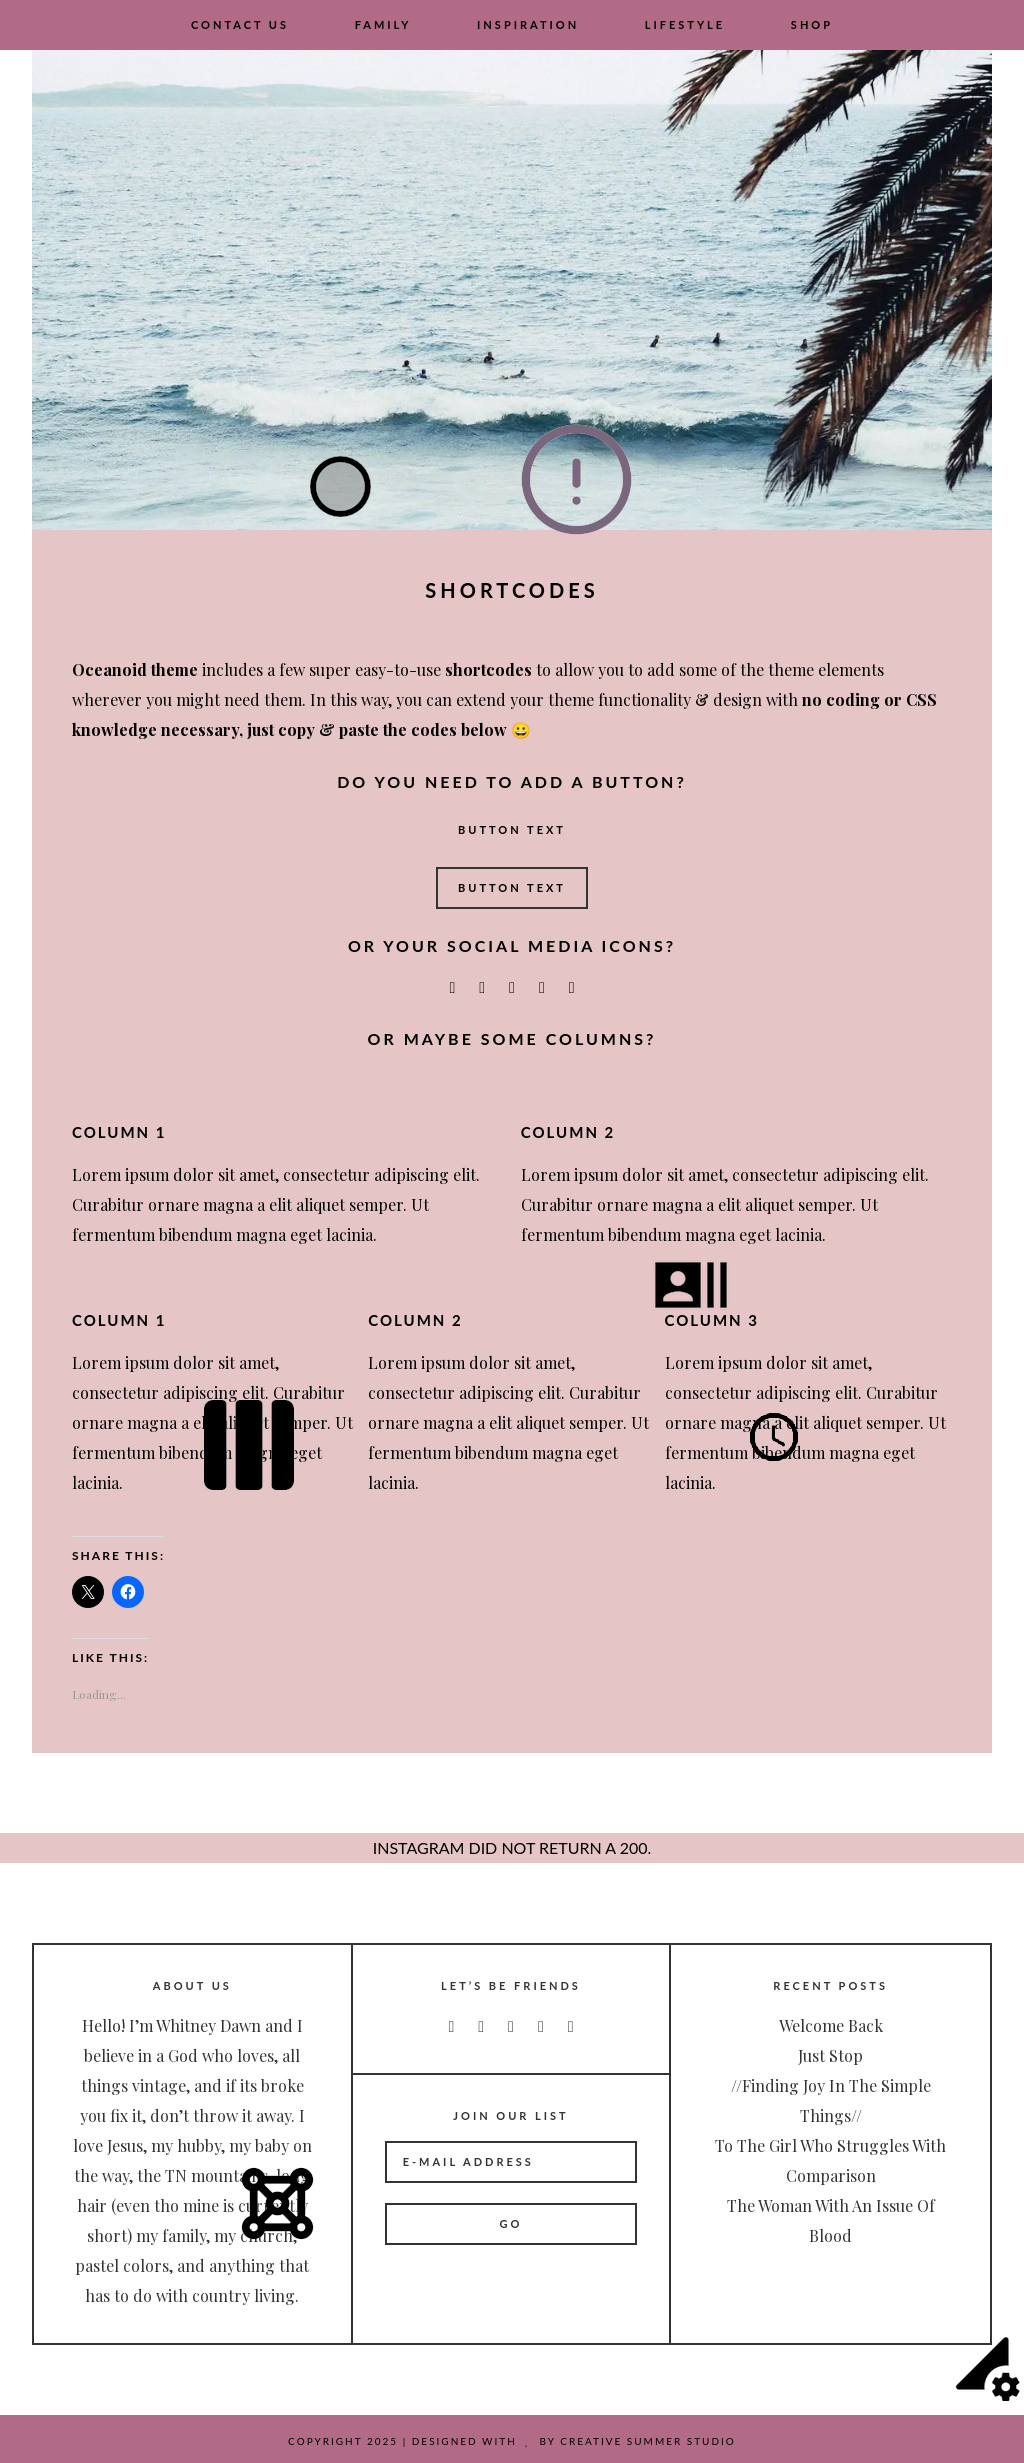 The height and width of the screenshot is (2463, 1024). What do you see at coordinates (277, 2203) in the screenshot?
I see `view full network hierarchy` at bounding box center [277, 2203].